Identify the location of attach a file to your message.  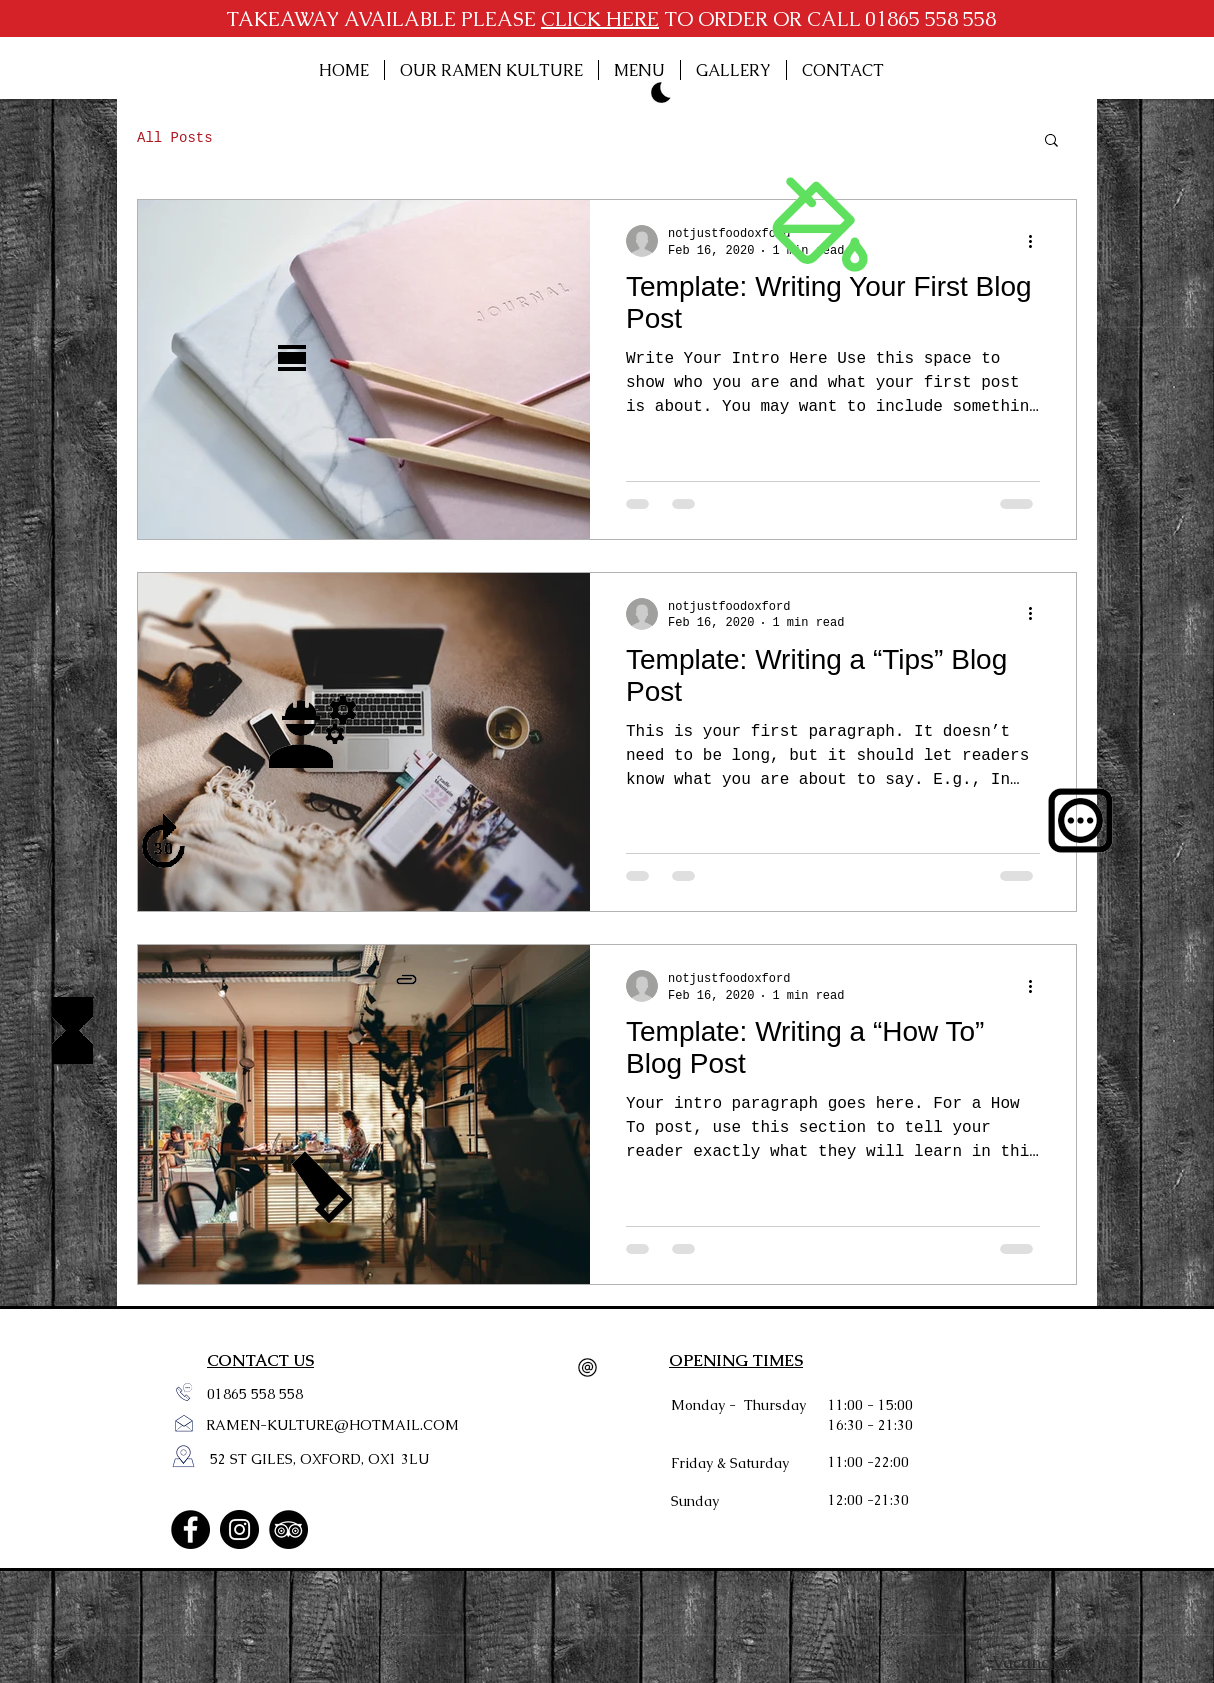
(406, 979).